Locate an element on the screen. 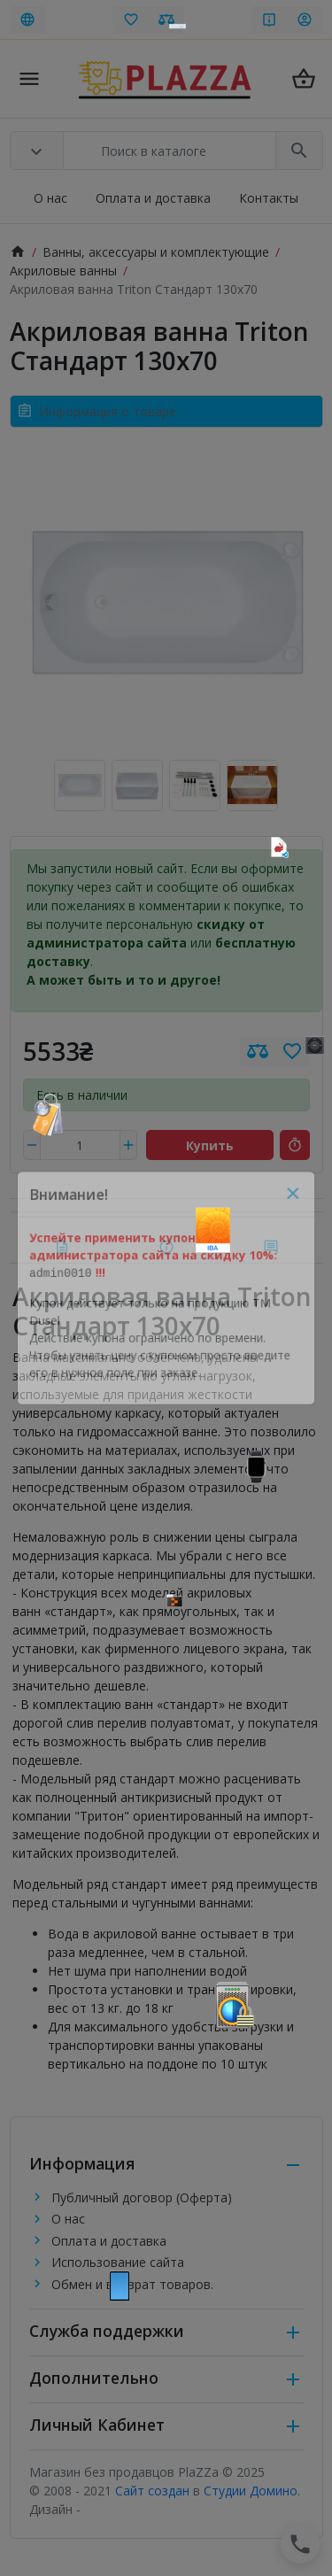 The image size is (332, 2576). iPad Mini device in your connected devices list is located at coordinates (120, 2283).